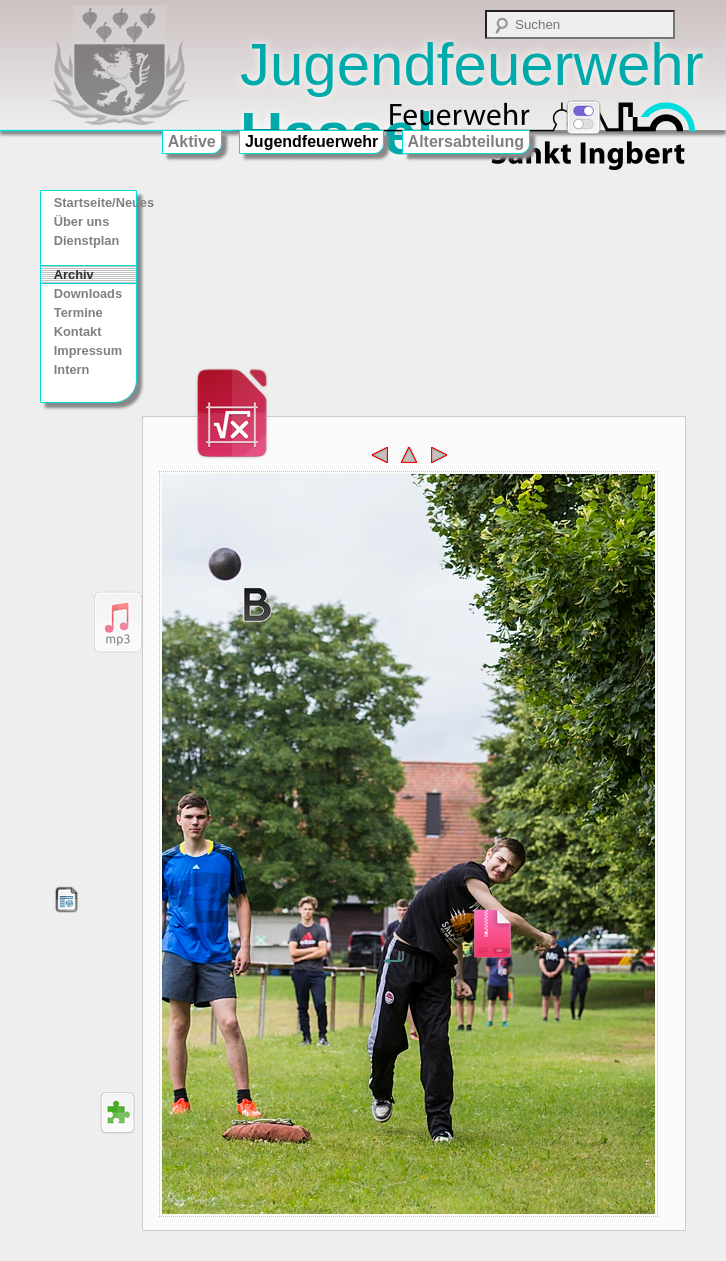 The width and height of the screenshot is (726, 1261). Describe the element at coordinates (492, 934) in the screenshot. I see `a virtualbox virtual disk image file` at that location.